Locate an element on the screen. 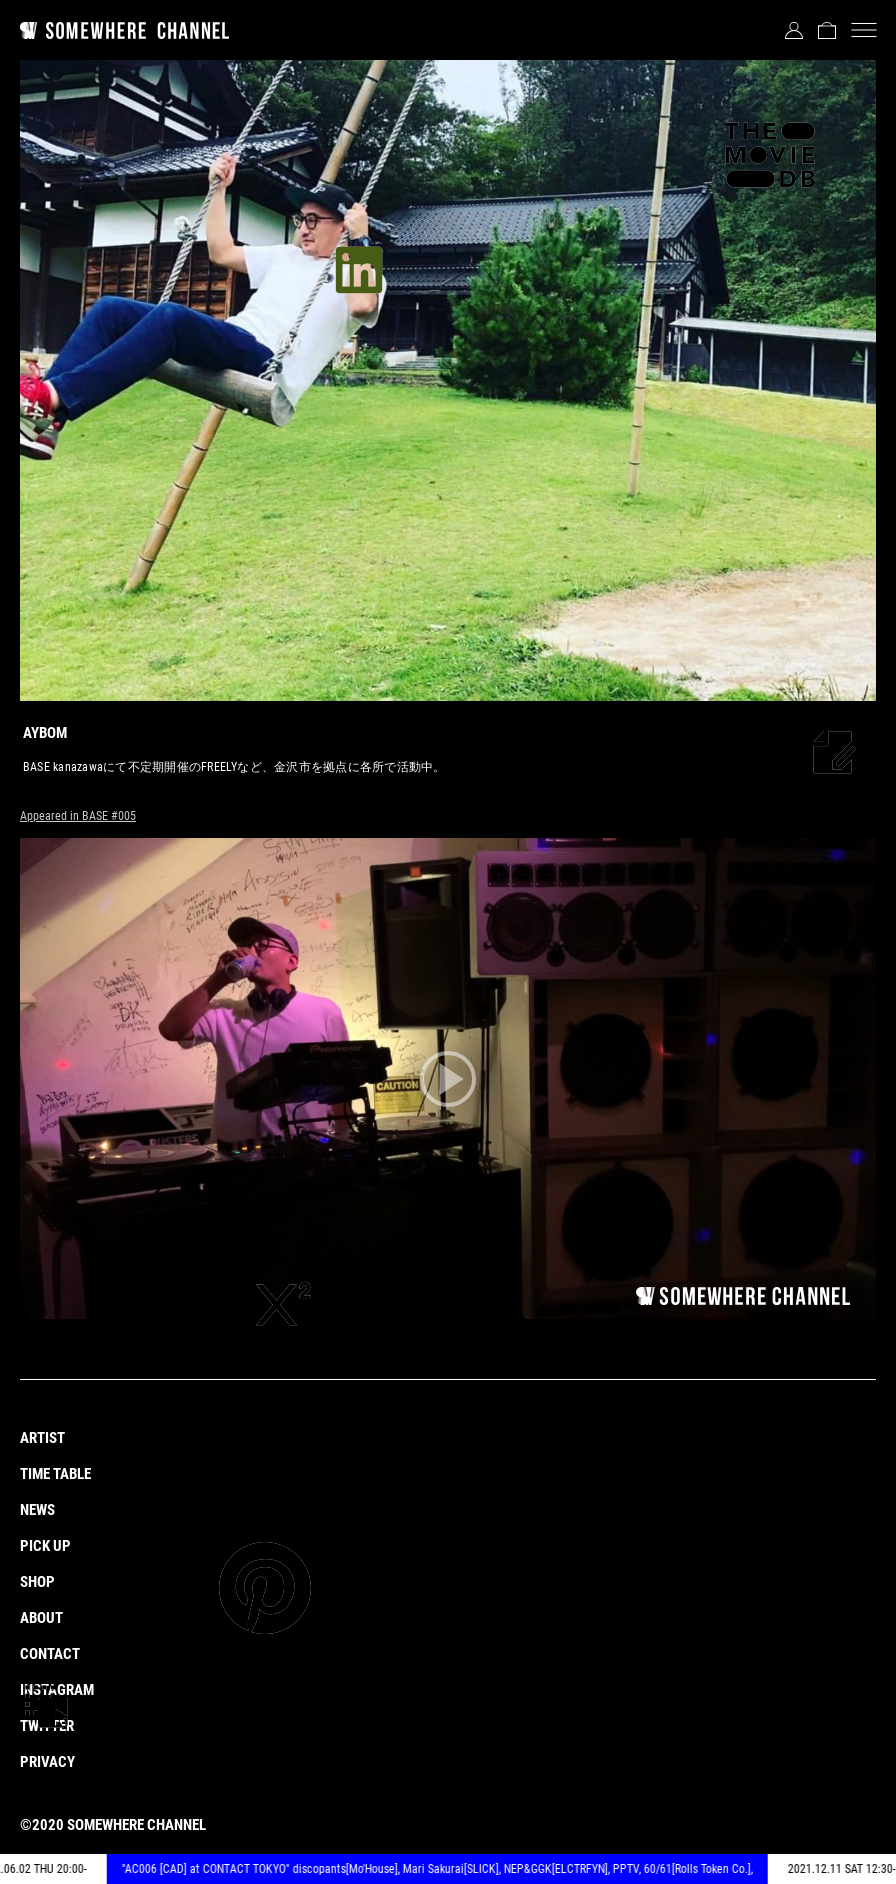  open LinkedIn profile is located at coordinates (359, 270).